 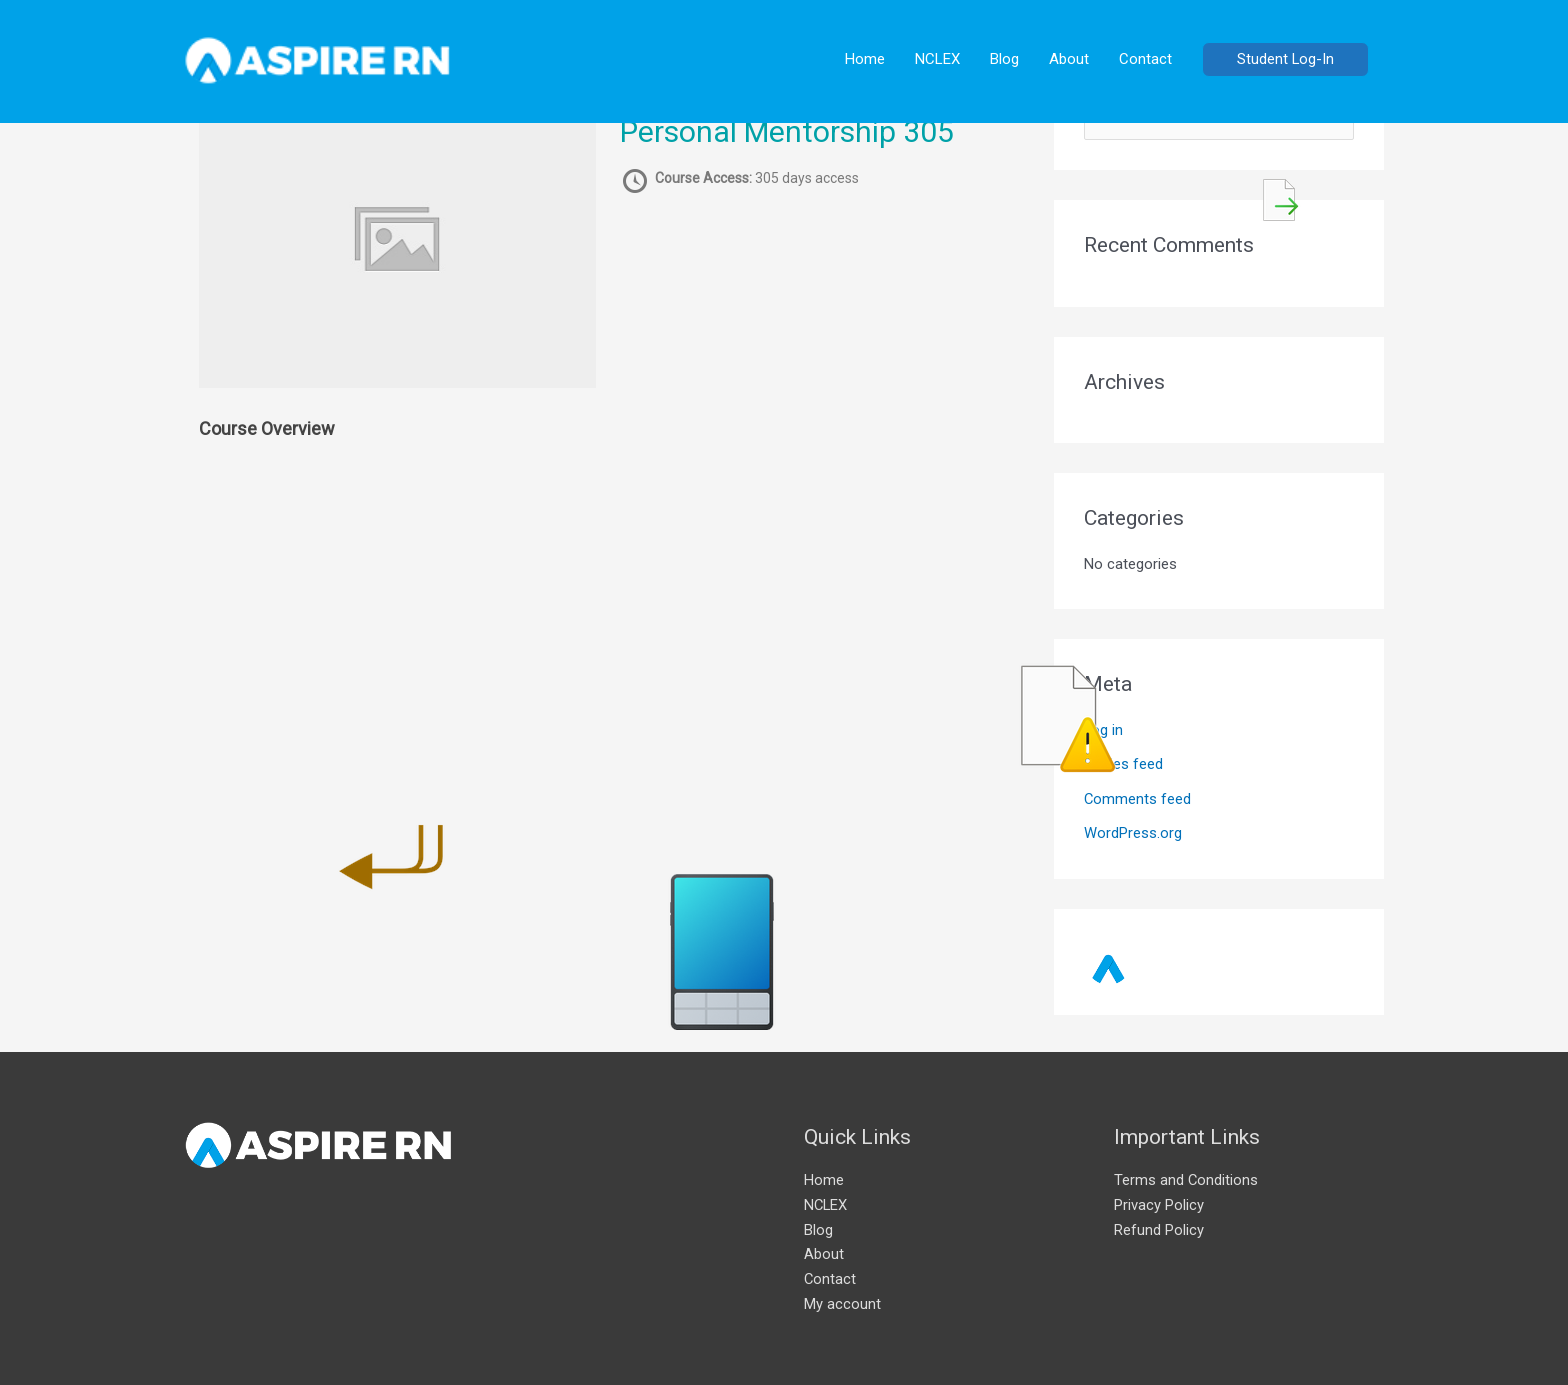 I want to click on reply to all recipients of an email, so click(x=389, y=856).